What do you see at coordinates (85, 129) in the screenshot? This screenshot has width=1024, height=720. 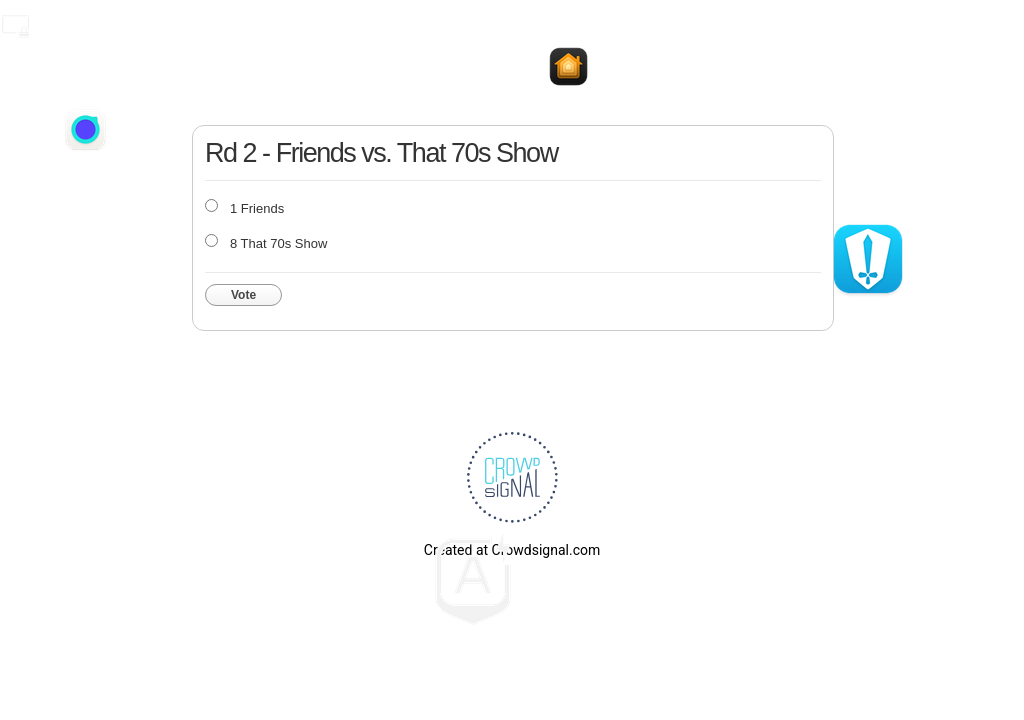 I see `open mercury browser app` at bounding box center [85, 129].